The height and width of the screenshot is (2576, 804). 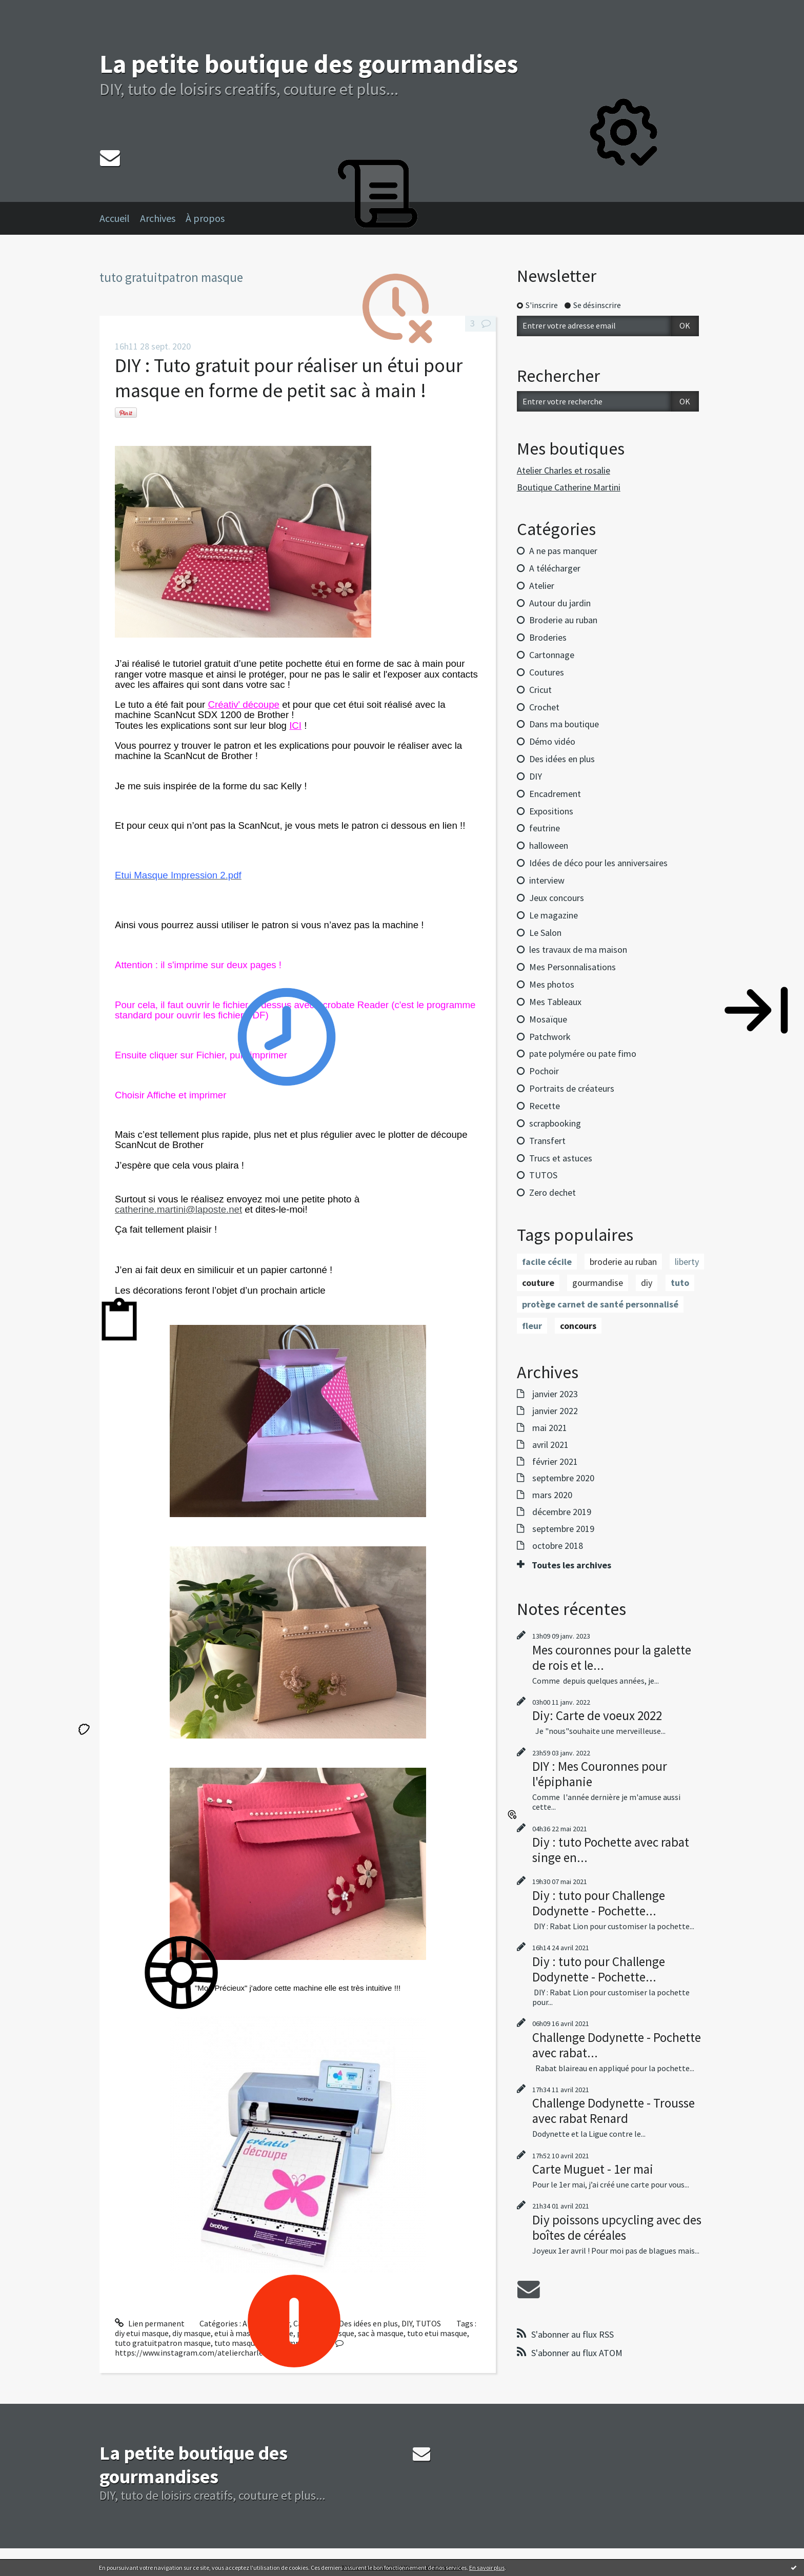 What do you see at coordinates (380, 194) in the screenshot?
I see `view terms and conditions or legal document` at bounding box center [380, 194].